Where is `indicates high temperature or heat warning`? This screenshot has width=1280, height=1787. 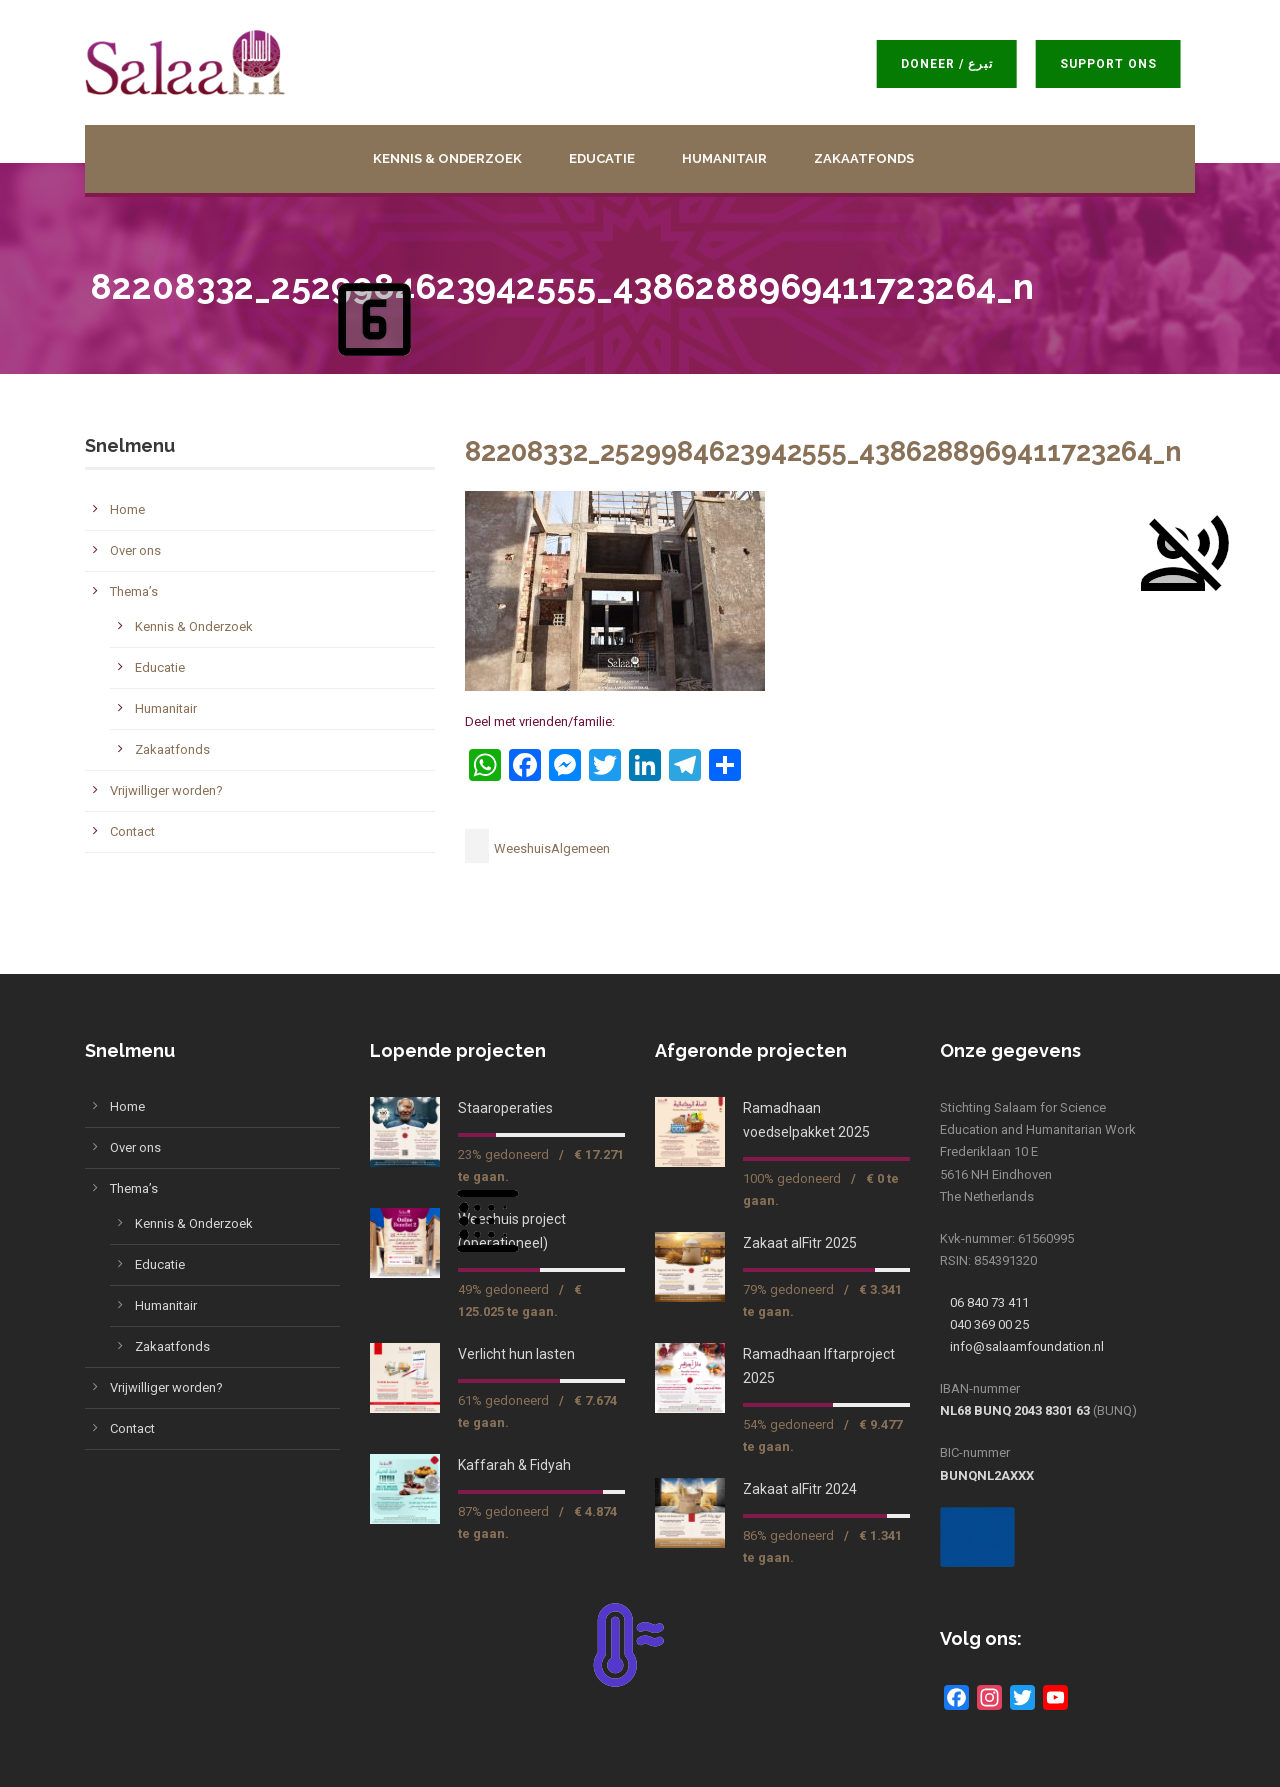 indicates high temperature or heat warning is located at coordinates (622, 1645).